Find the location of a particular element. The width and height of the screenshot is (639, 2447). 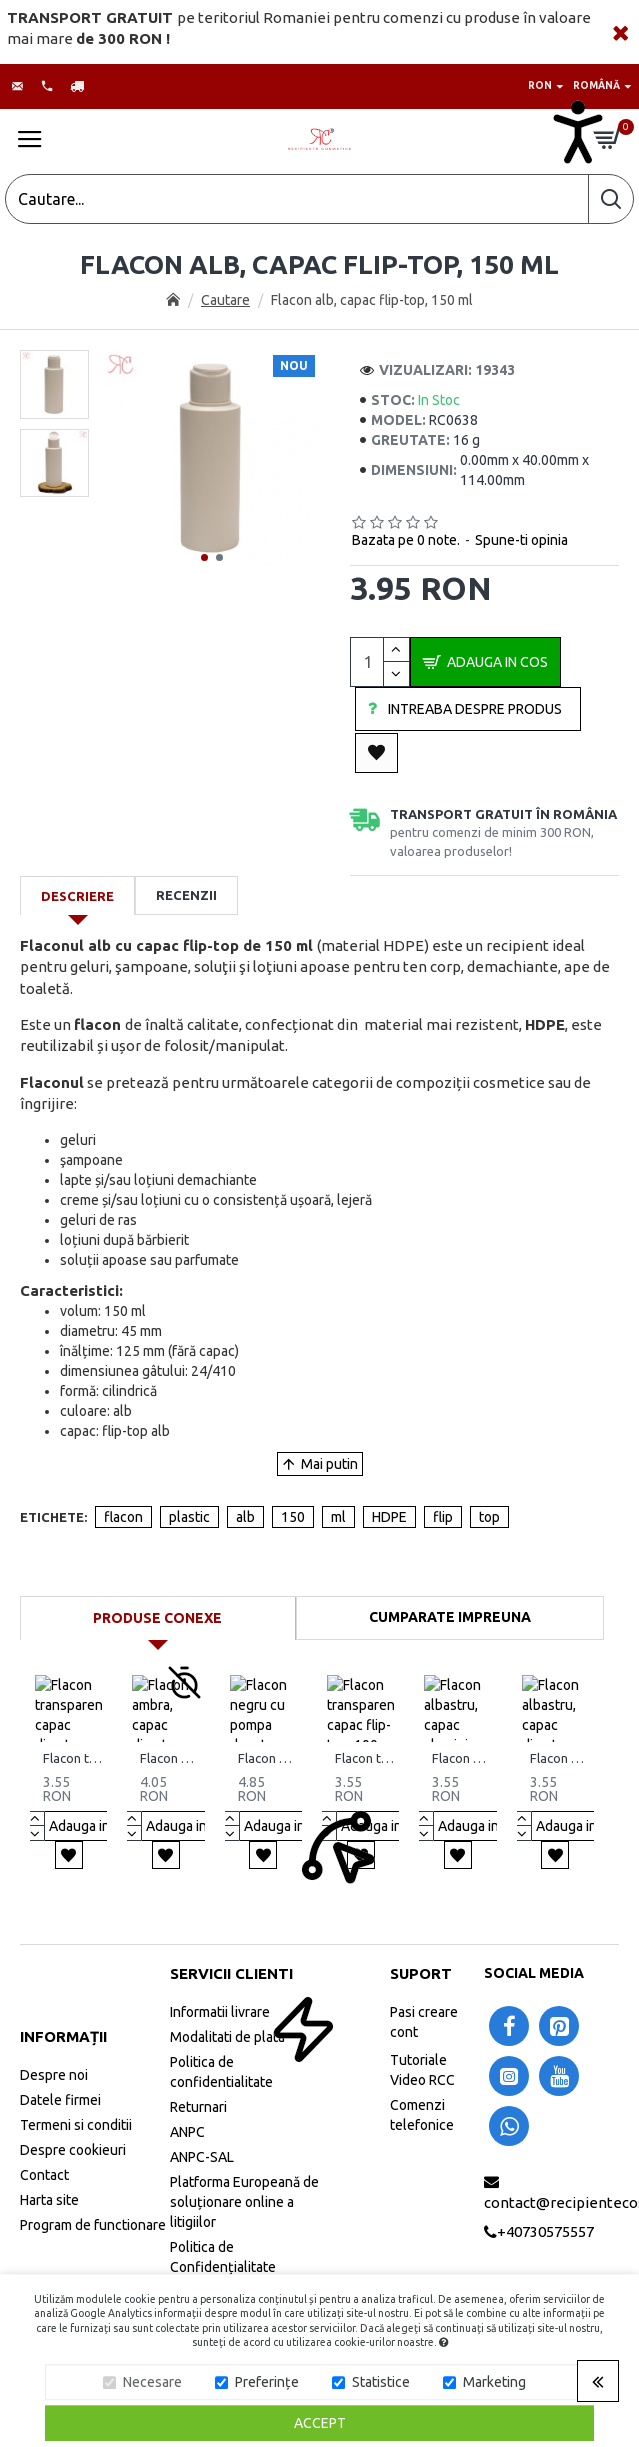

indicates pedestrian or walking mode is located at coordinates (578, 132).